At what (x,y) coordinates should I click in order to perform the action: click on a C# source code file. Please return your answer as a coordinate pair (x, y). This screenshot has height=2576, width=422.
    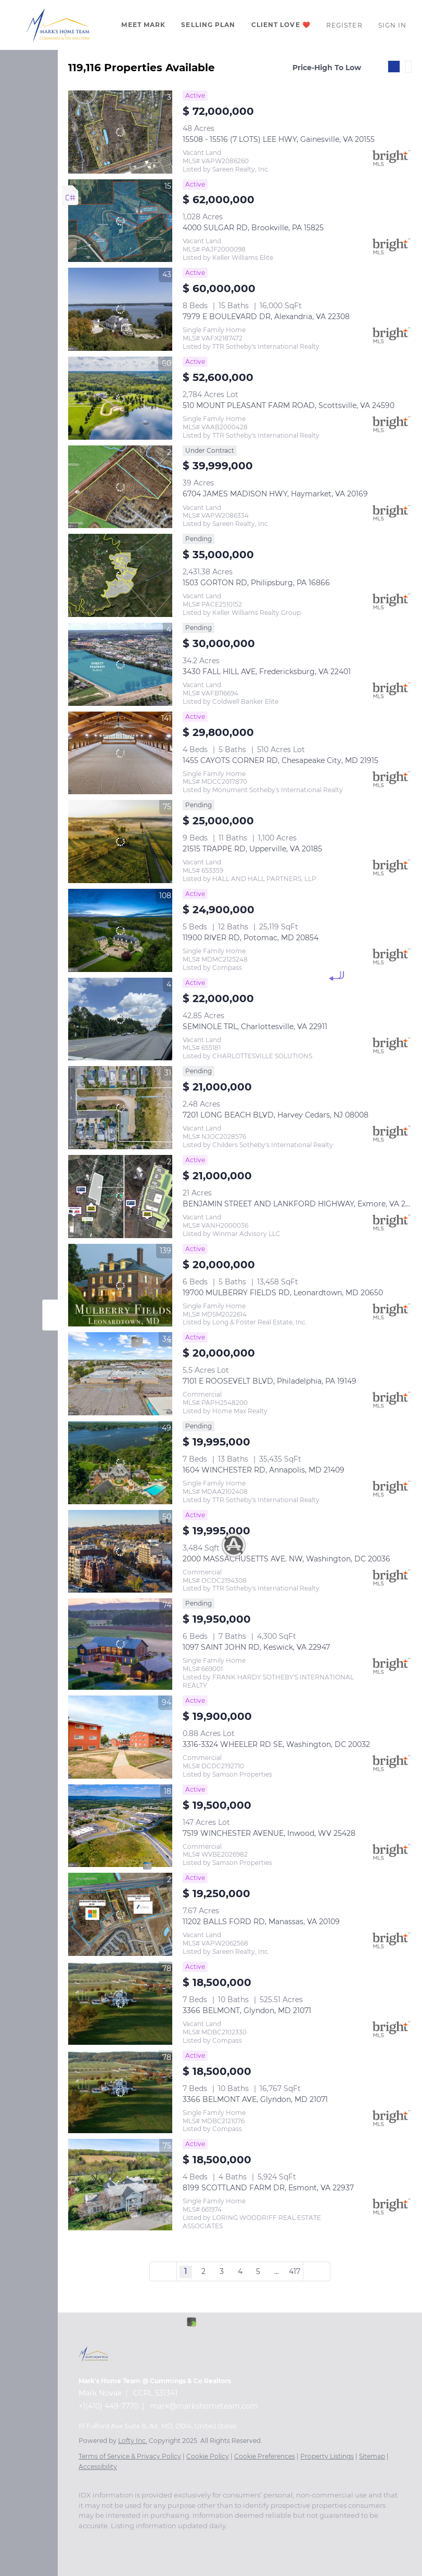
    Looking at the image, I should click on (70, 195).